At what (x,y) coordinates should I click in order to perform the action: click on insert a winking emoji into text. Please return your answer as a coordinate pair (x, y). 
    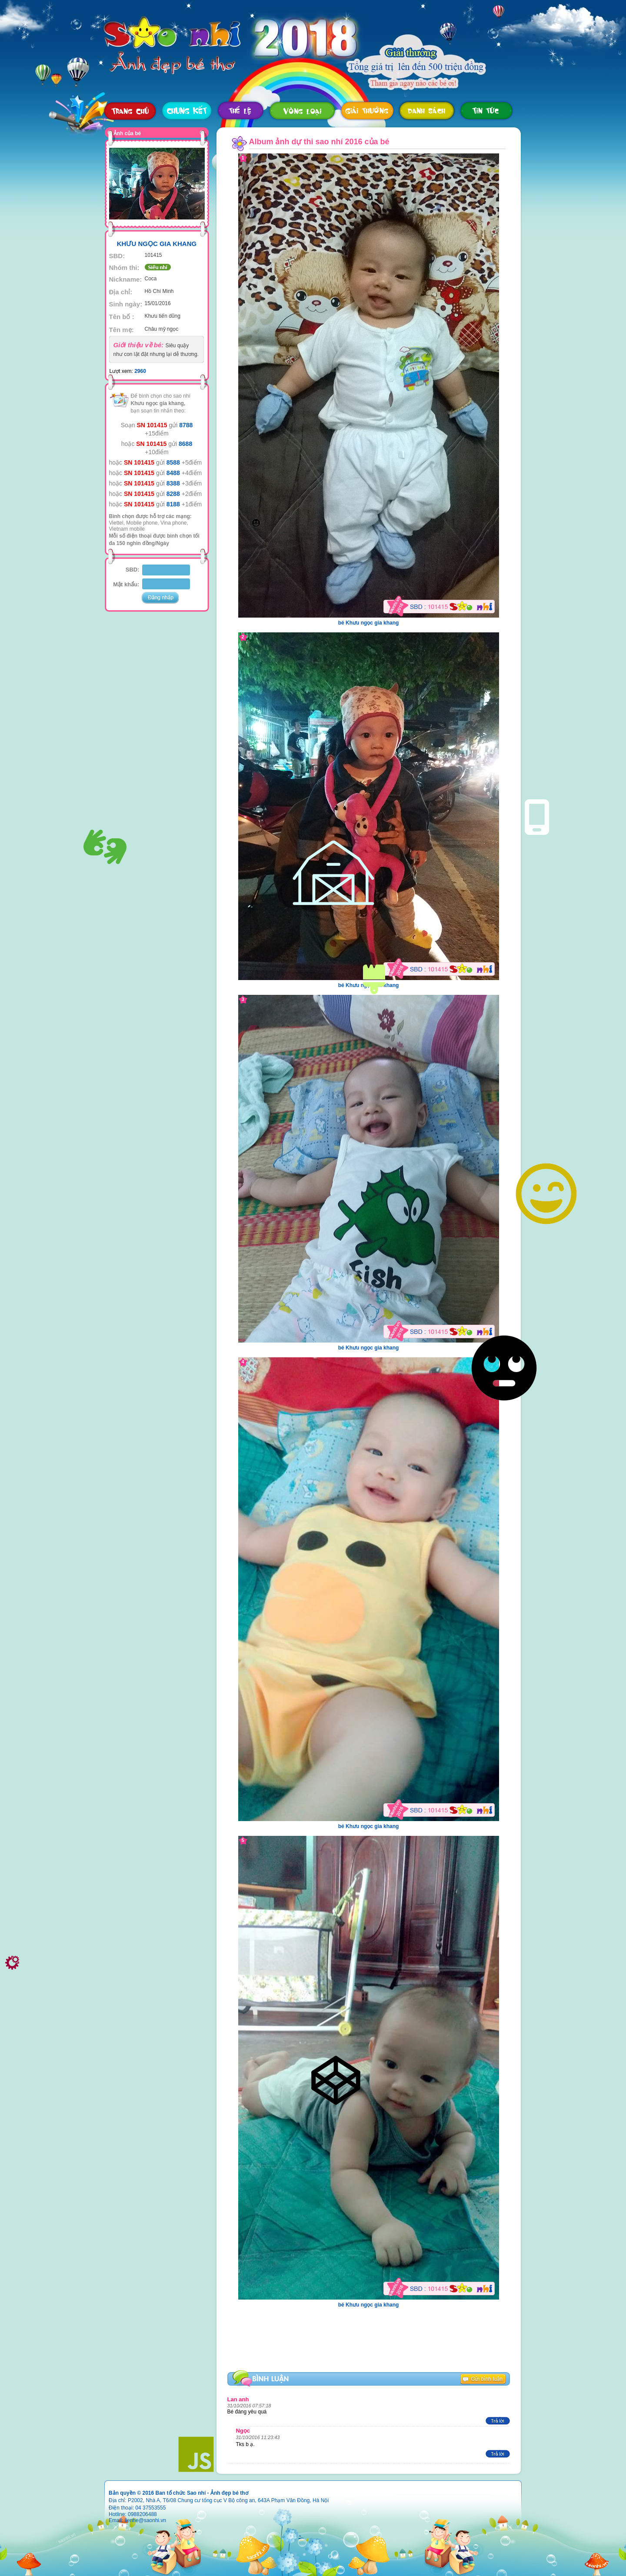
    Looking at the image, I should click on (546, 1193).